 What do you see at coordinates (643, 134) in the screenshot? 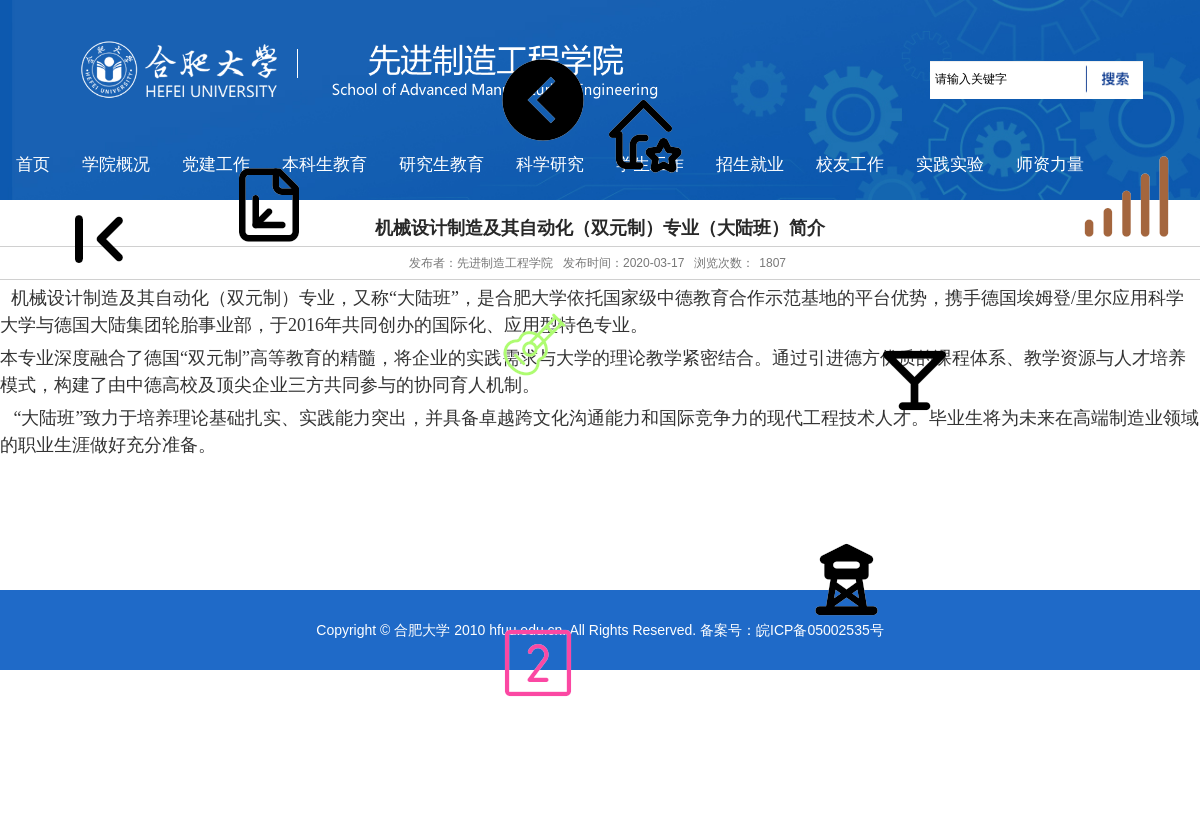
I see `mark a location as favorite` at bounding box center [643, 134].